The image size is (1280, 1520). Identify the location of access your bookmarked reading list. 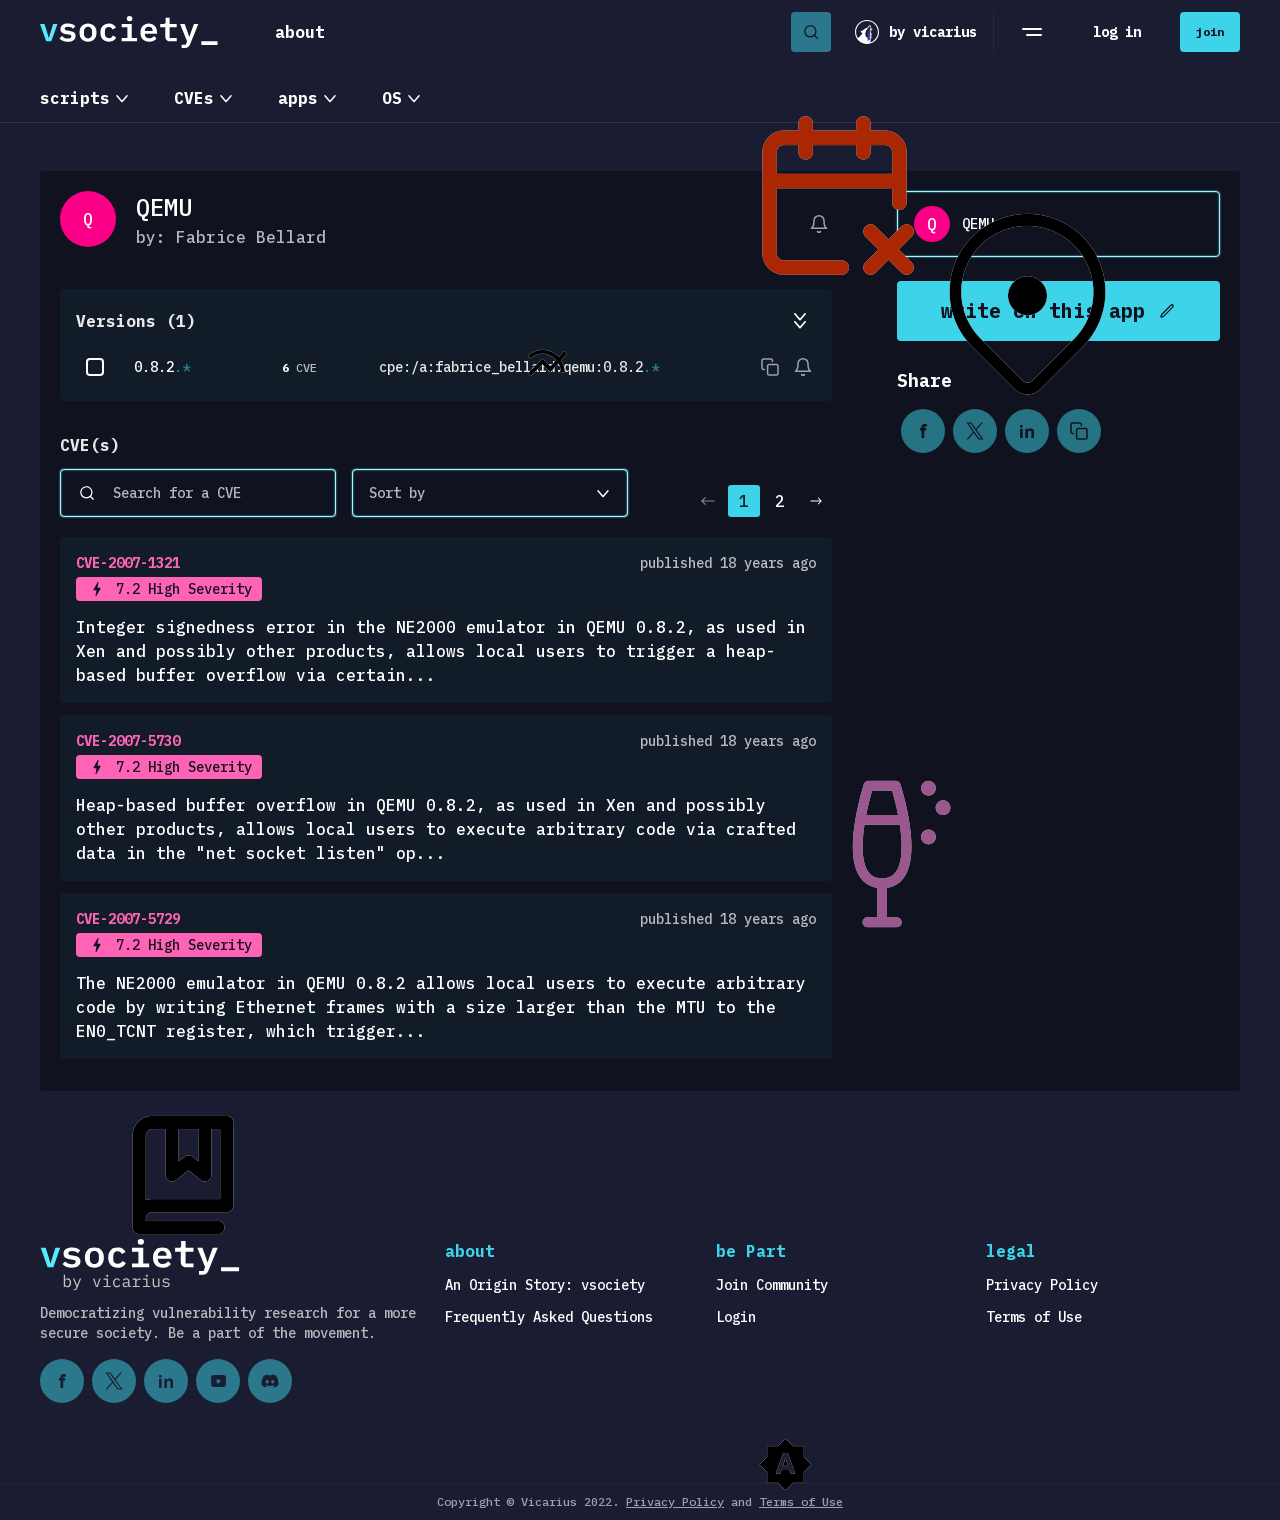
(183, 1175).